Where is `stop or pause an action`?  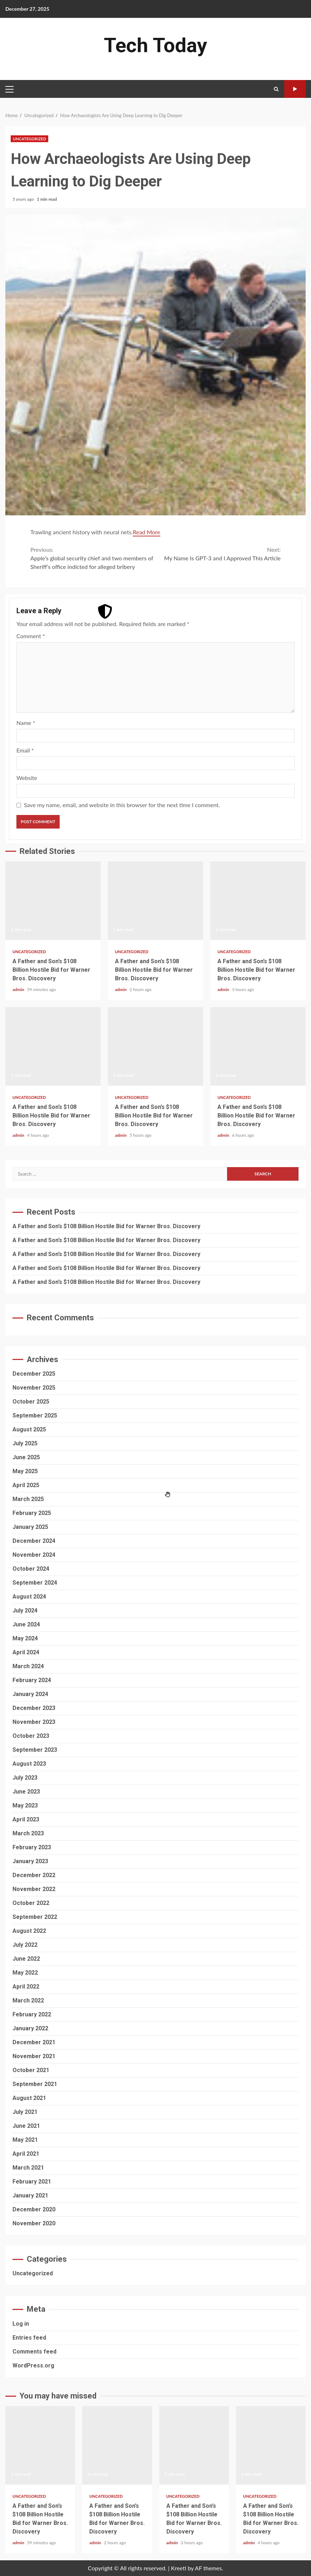
stop or pause an action is located at coordinates (167, 1494).